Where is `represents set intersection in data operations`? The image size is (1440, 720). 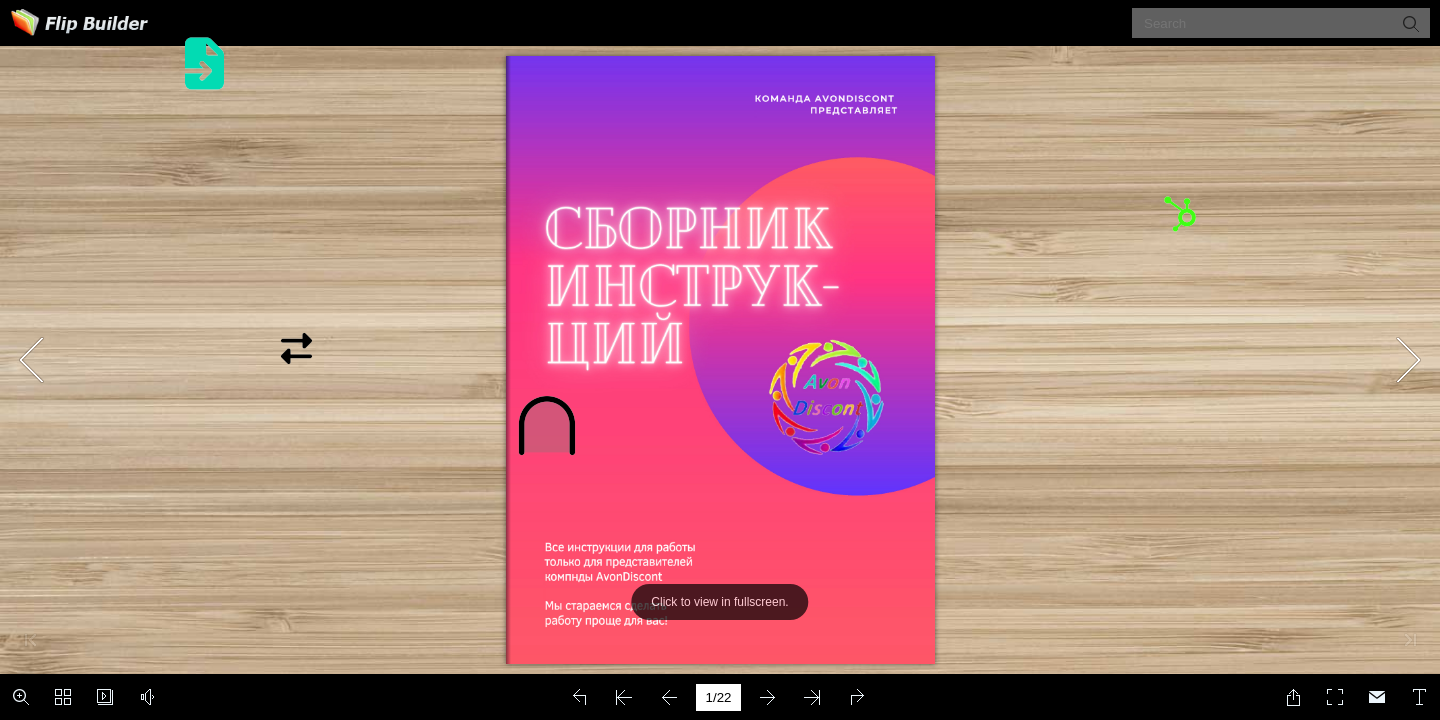 represents set intersection in data operations is located at coordinates (547, 427).